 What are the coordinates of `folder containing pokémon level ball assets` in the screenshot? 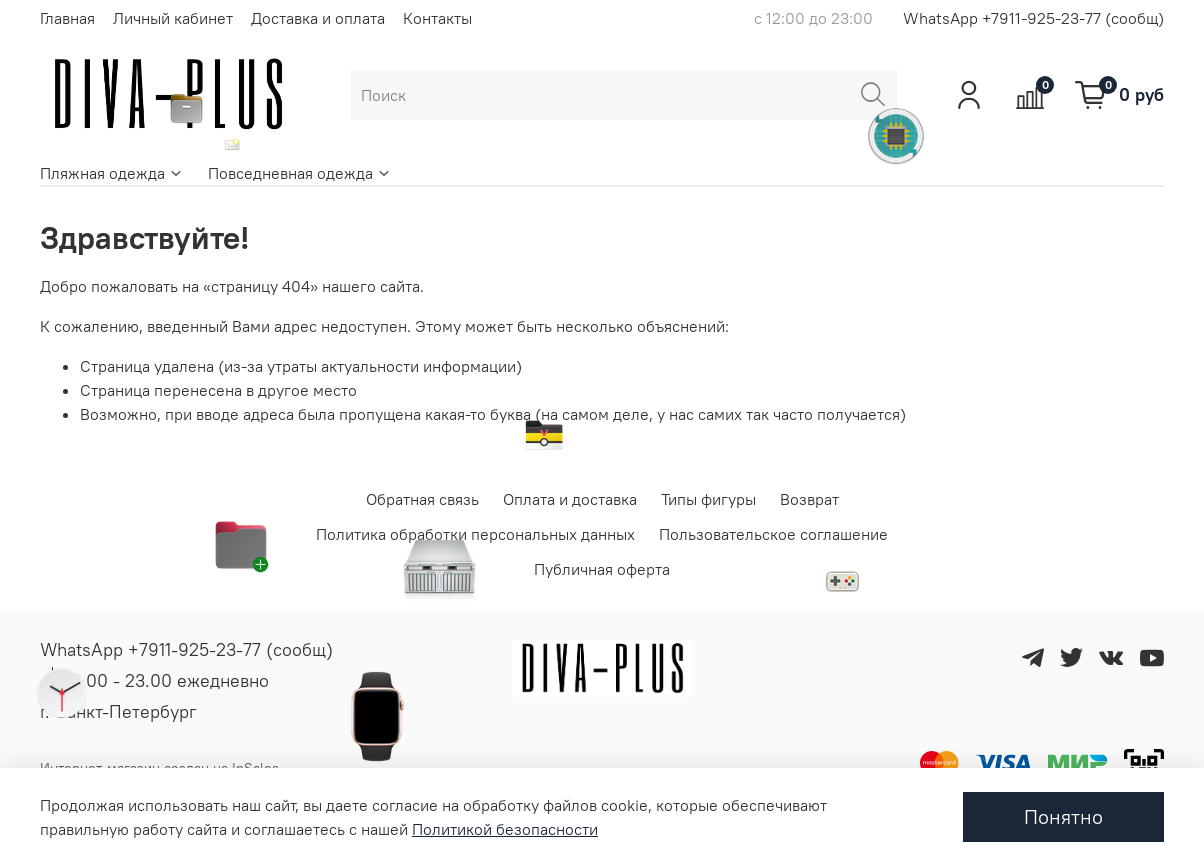 It's located at (544, 436).